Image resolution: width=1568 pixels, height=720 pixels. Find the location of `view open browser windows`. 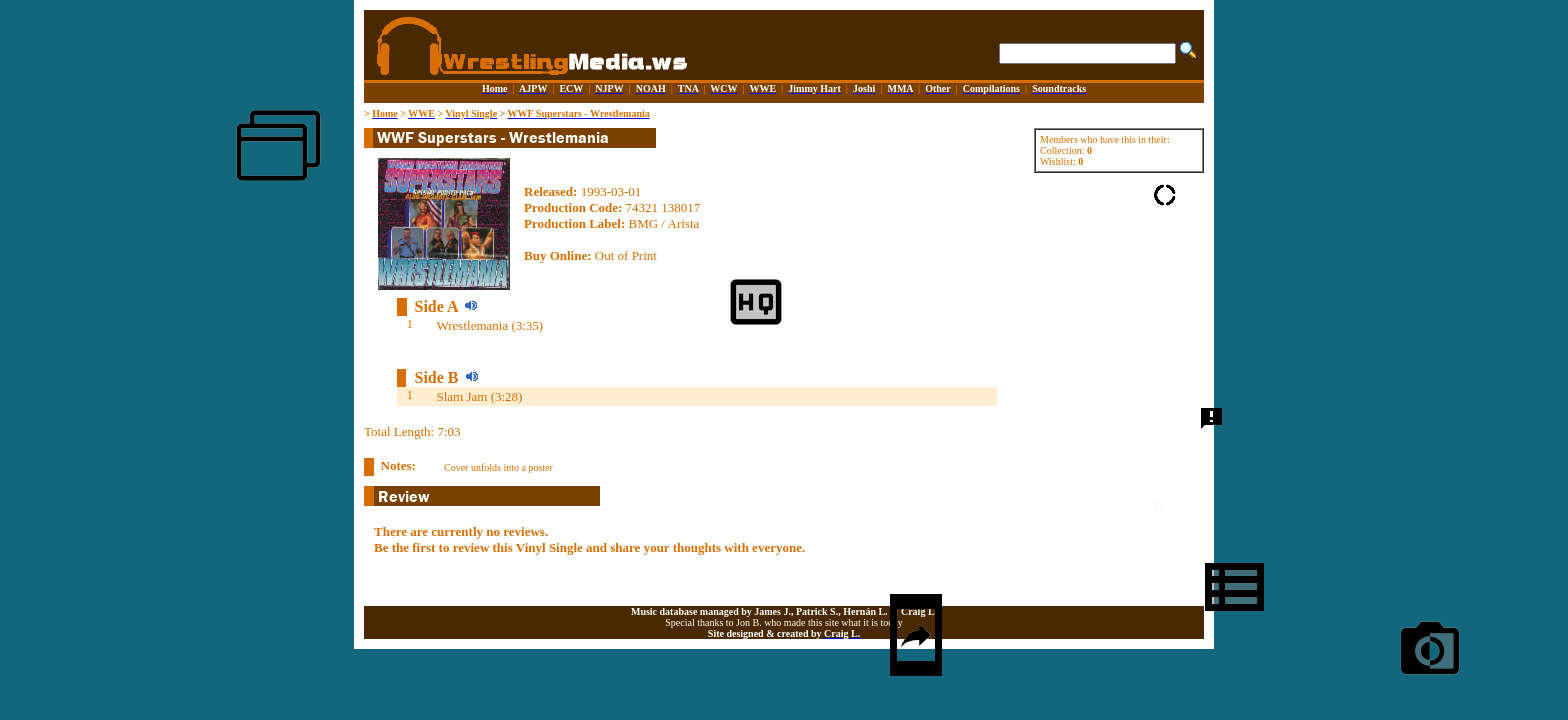

view open browser windows is located at coordinates (278, 145).